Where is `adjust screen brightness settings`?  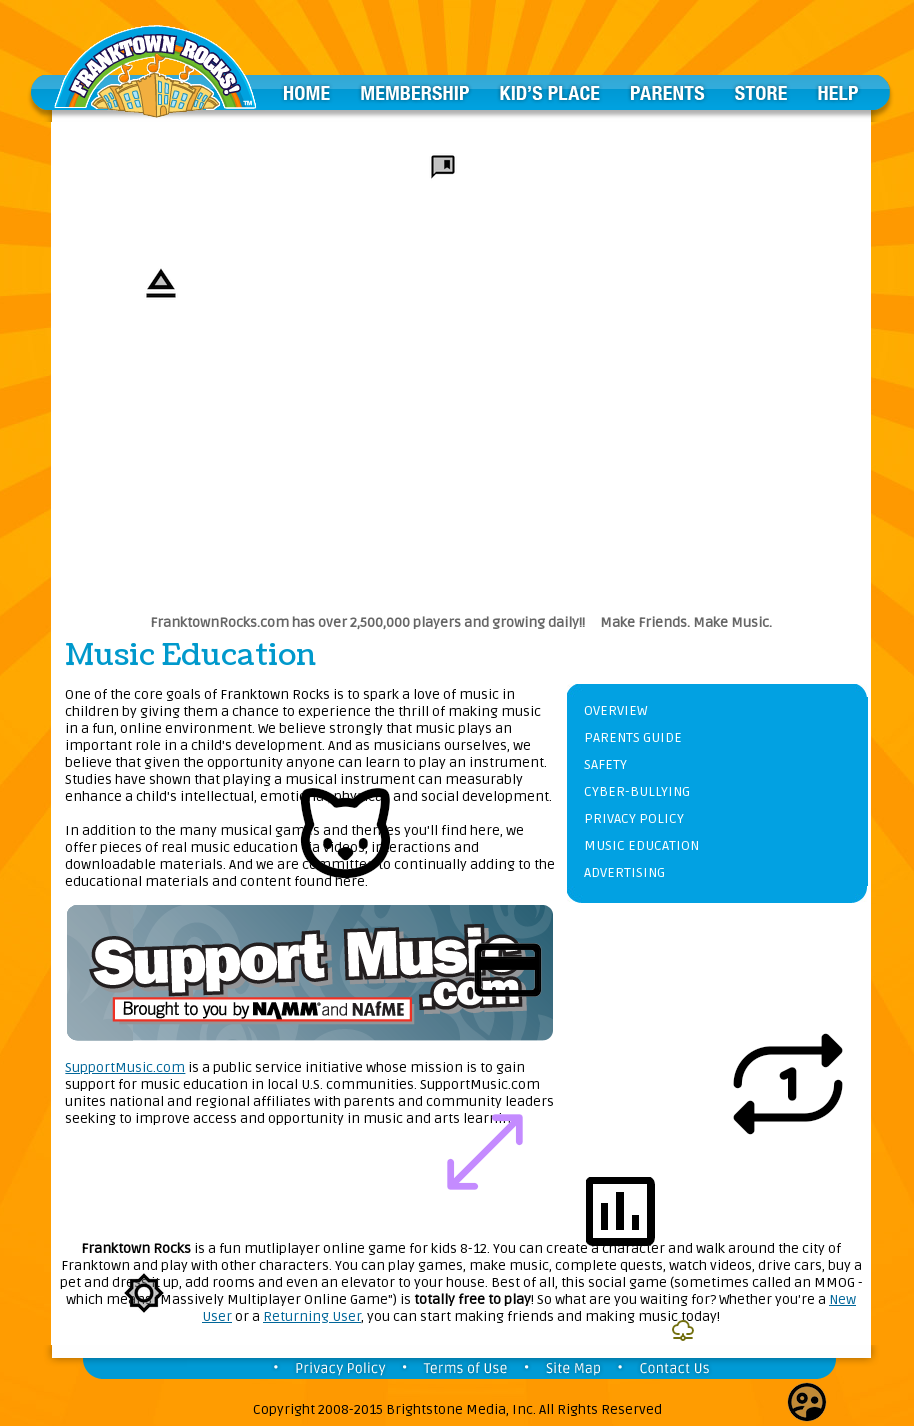 adjust screen brightness settings is located at coordinates (144, 1293).